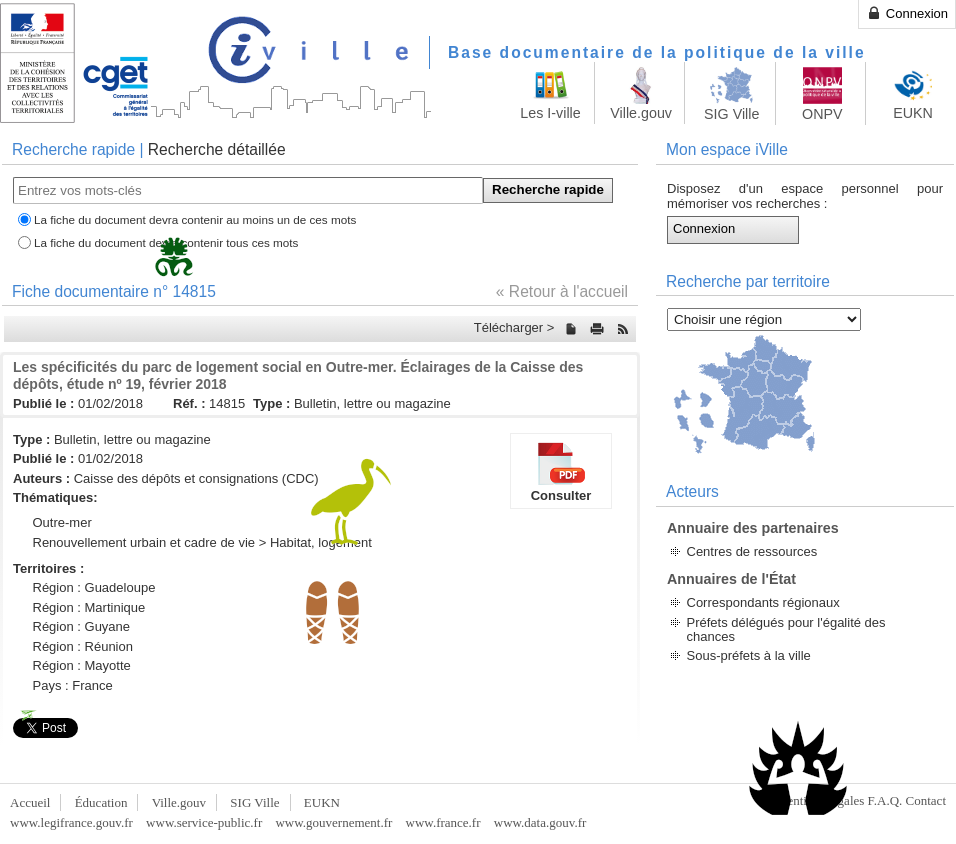 Image resolution: width=956 pixels, height=844 pixels. What do you see at coordinates (798, 767) in the screenshot?
I see `activate a power-up or special ability` at bounding box center [798, 767].